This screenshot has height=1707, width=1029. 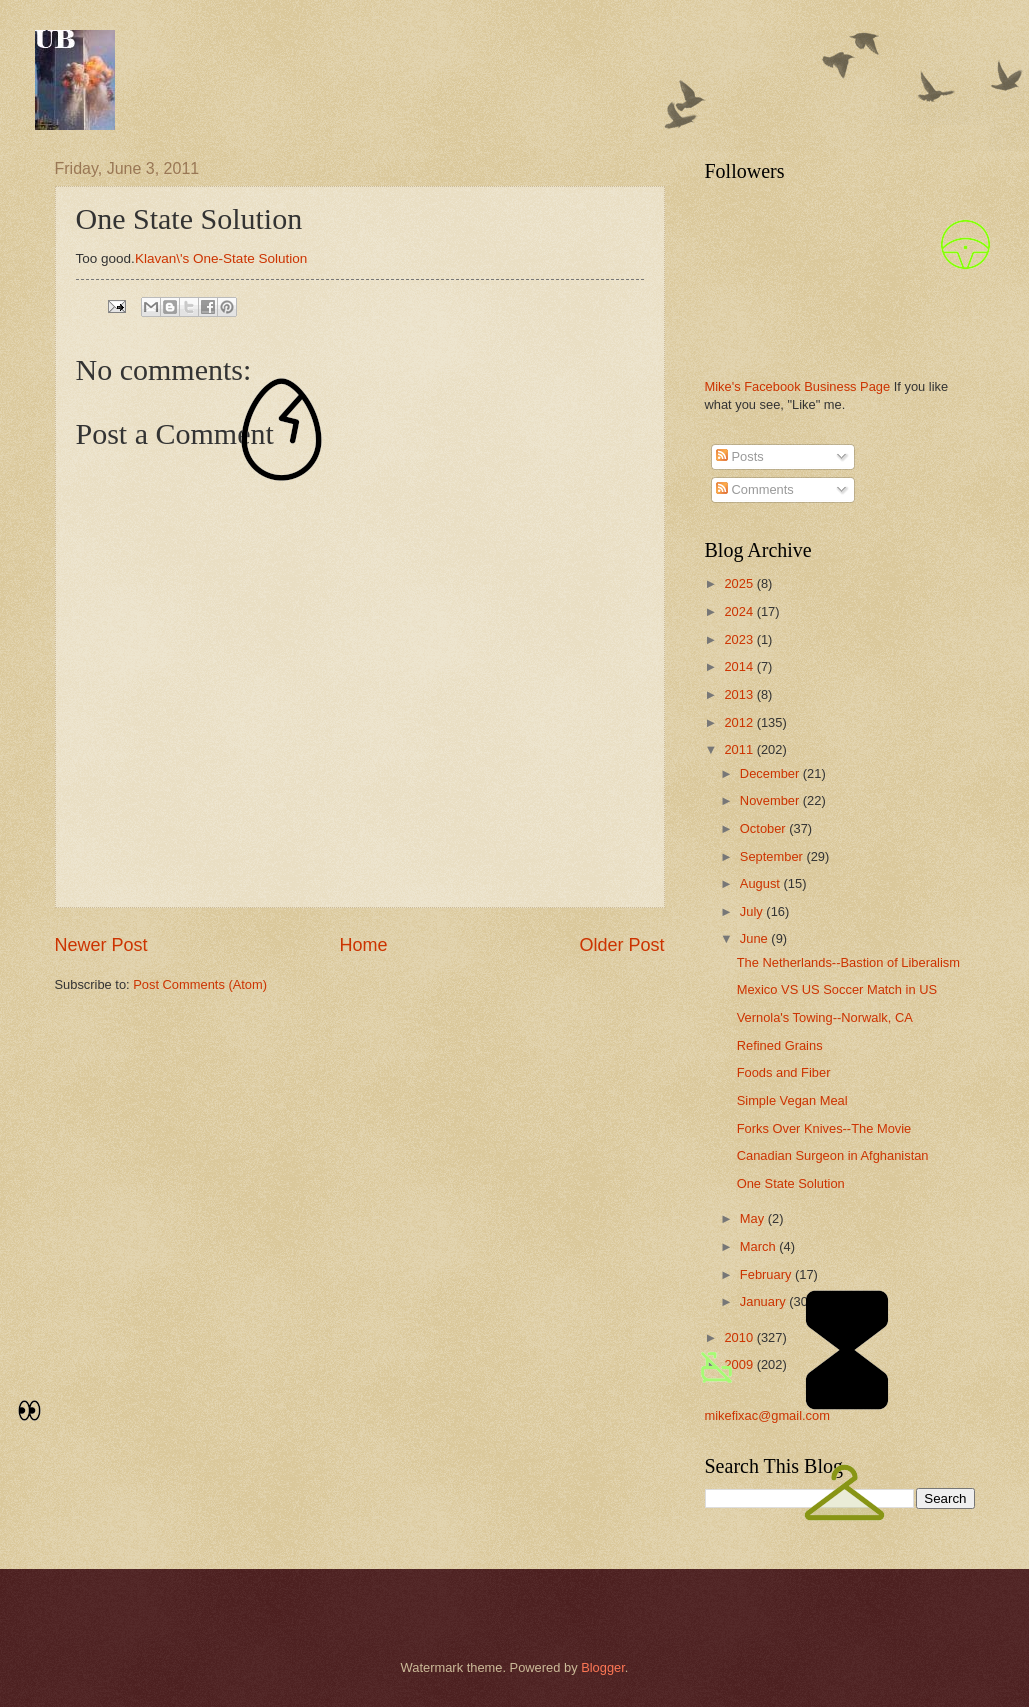 What do you see at coordinates (716, 1367) in the screenshot?
I see `indicates bathtub or bath feature is unavailable` at bounding box center [716, 1367].